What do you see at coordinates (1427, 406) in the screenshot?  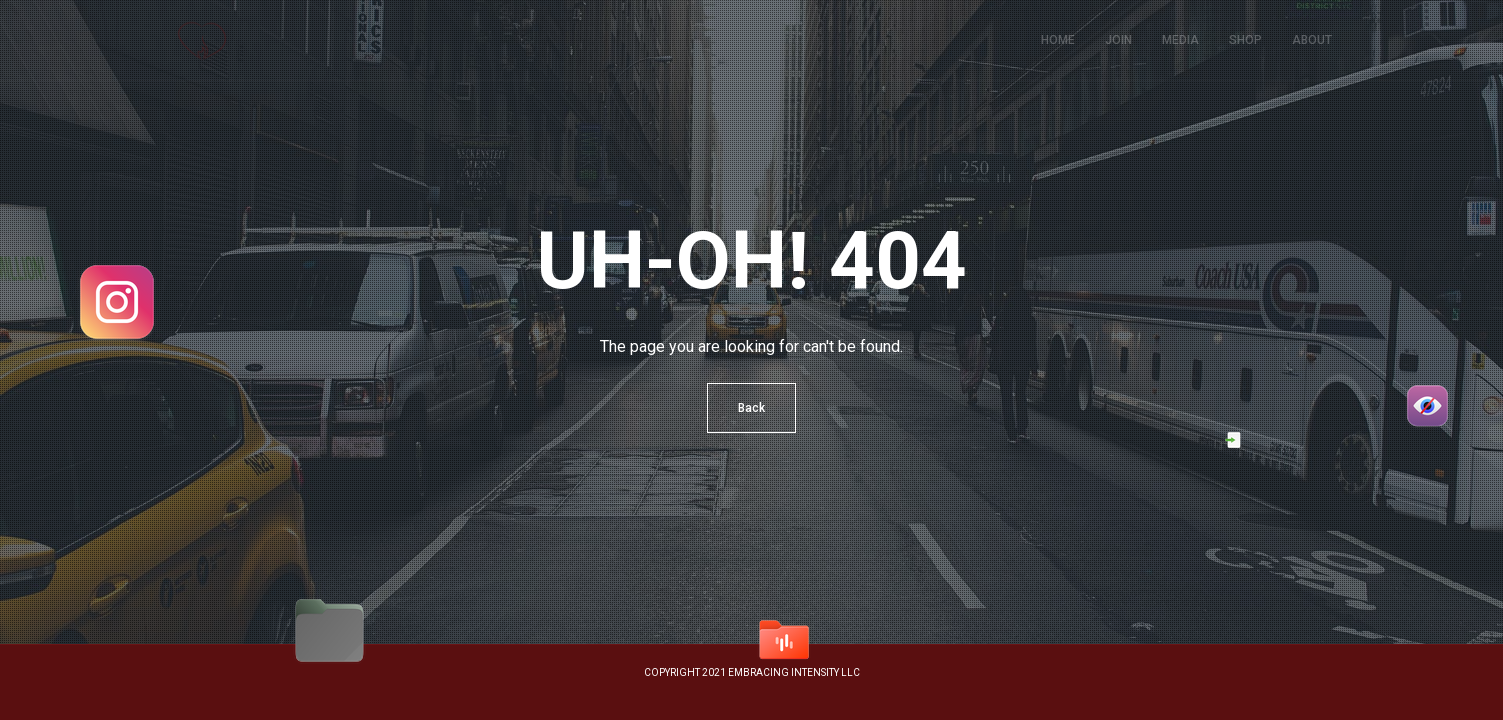 I see `open privacy and security settings` at bounding box center [1427, 406].